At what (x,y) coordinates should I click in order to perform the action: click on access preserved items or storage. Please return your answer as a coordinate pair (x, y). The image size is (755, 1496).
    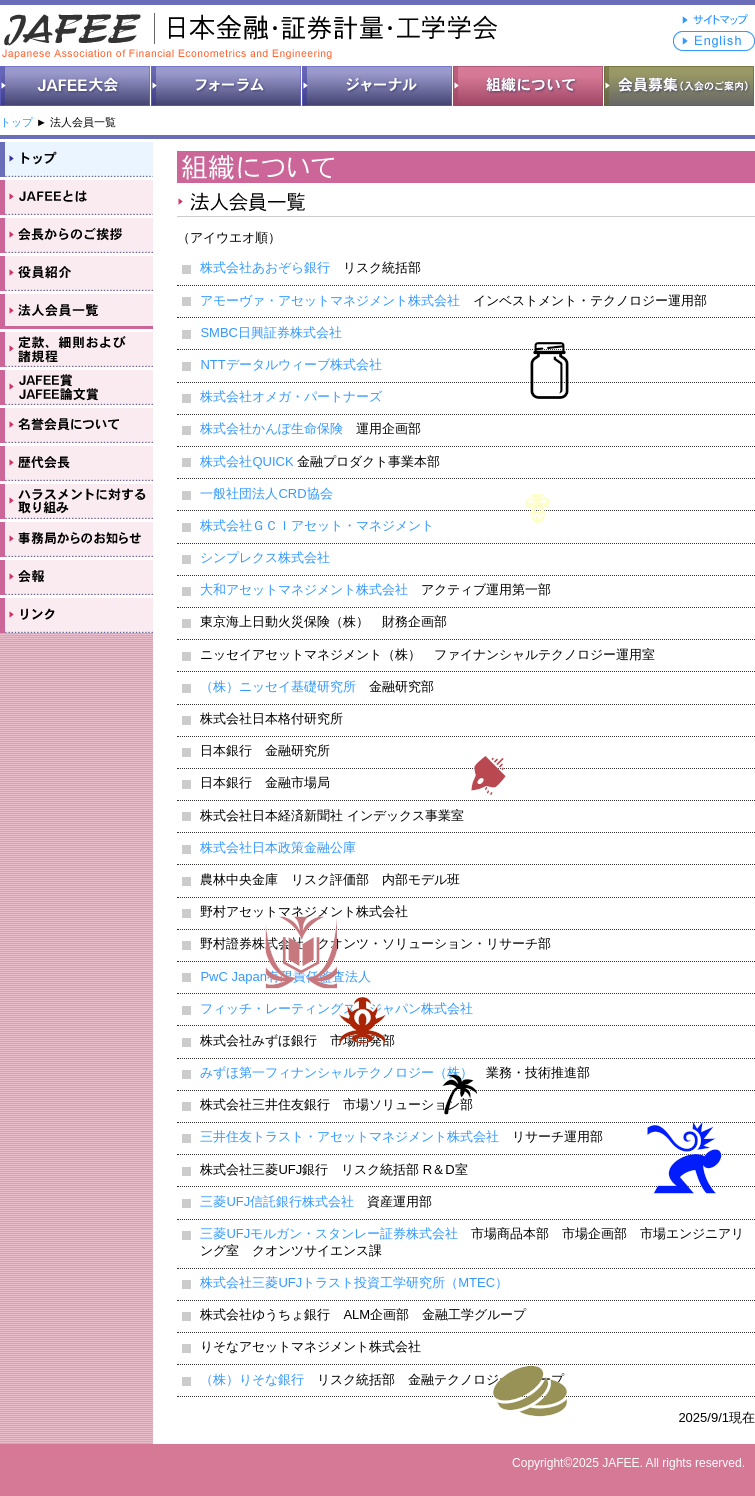
    Looking at the image, I should click on (549, 370).